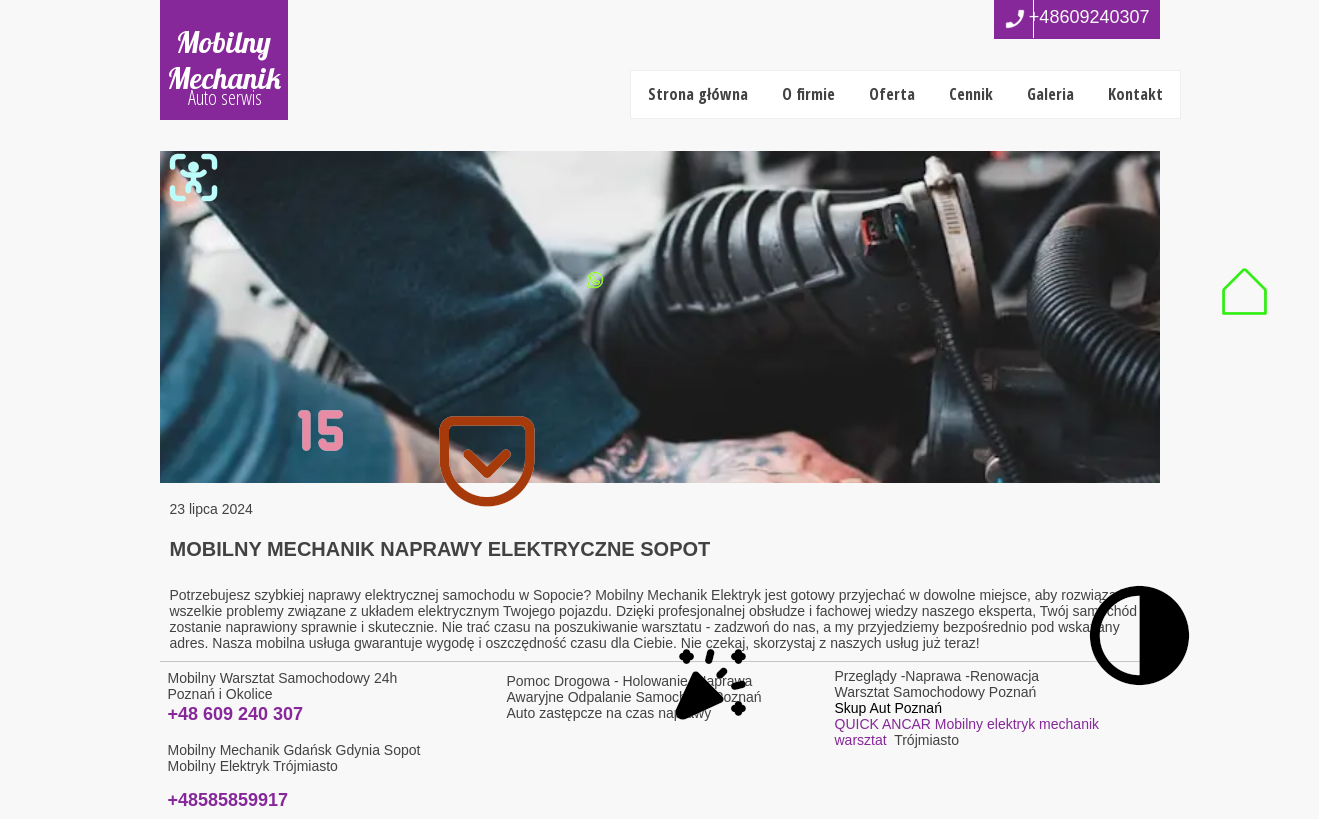  What do you see at coordinates (595, 280) in the screenshot?
I see `open whatsapp messaging app` at bounding box center [595, 280].